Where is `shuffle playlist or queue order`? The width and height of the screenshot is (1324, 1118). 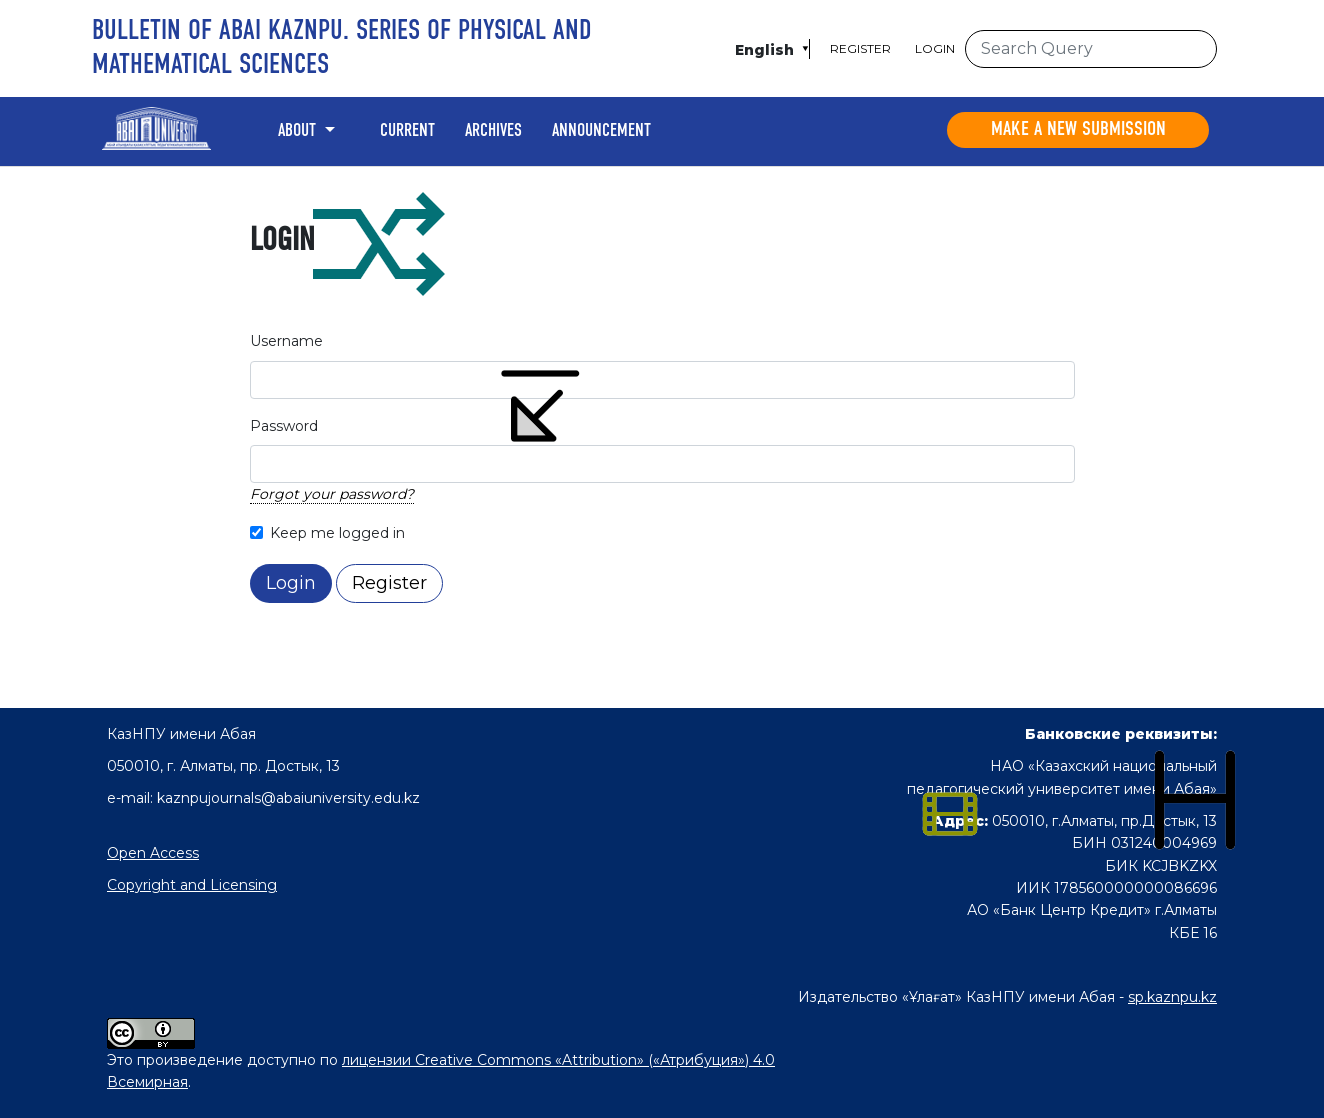 shuffle playlist or queue order is located at coordinates (378, 244).